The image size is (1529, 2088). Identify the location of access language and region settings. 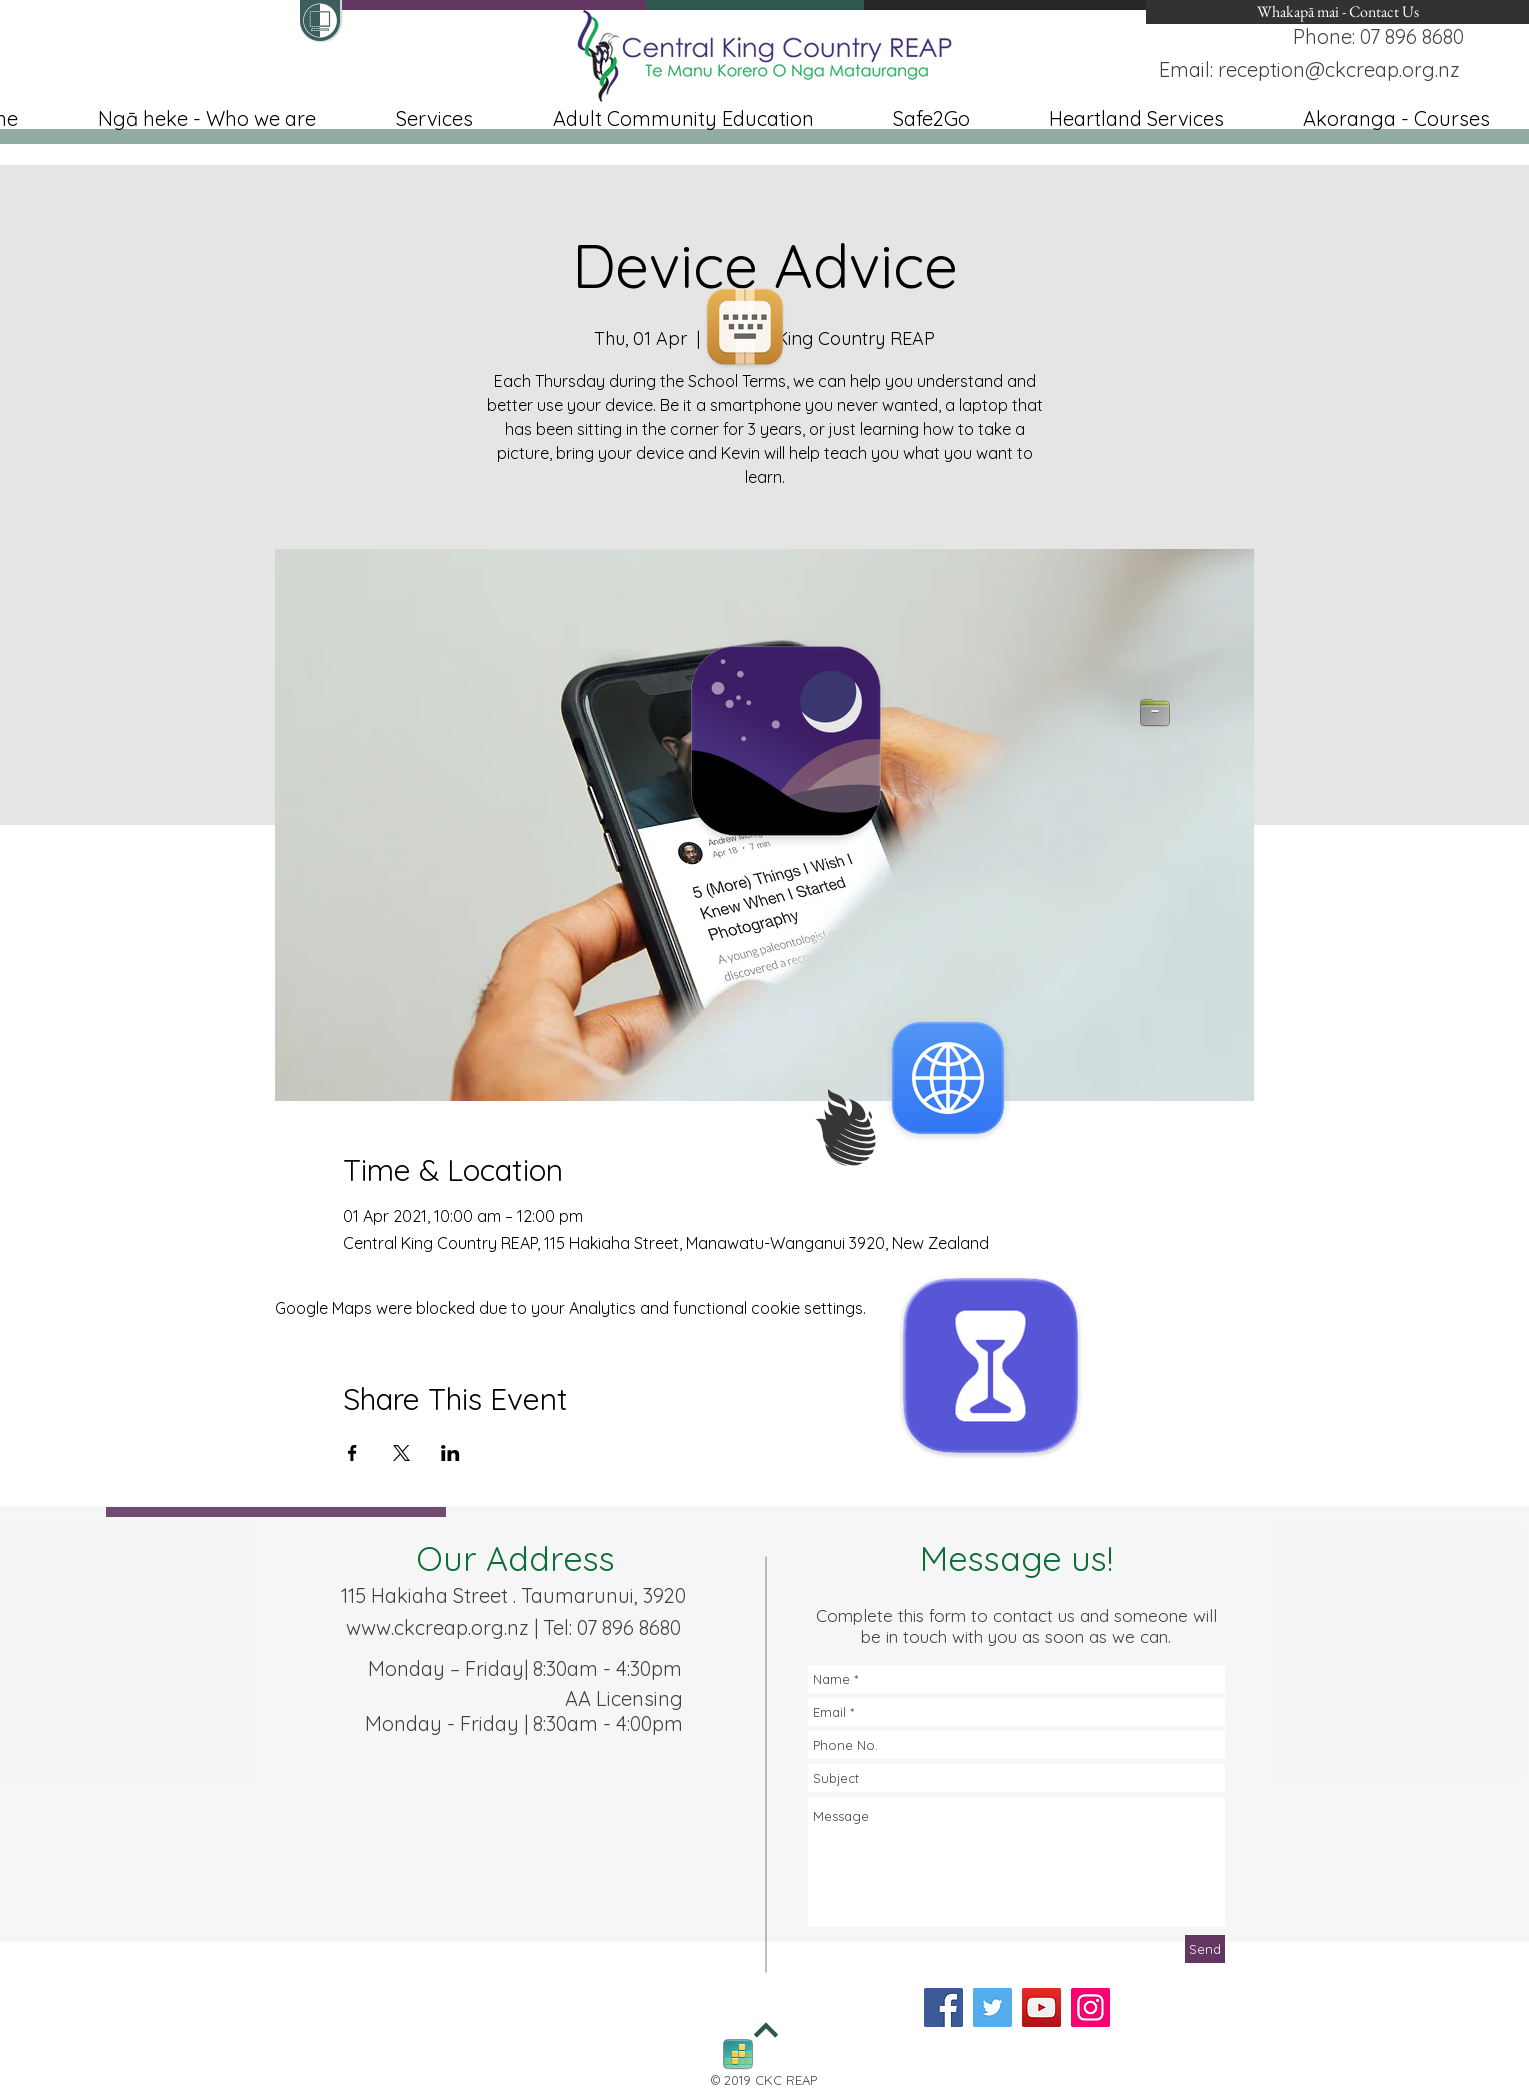
(948, 1080).